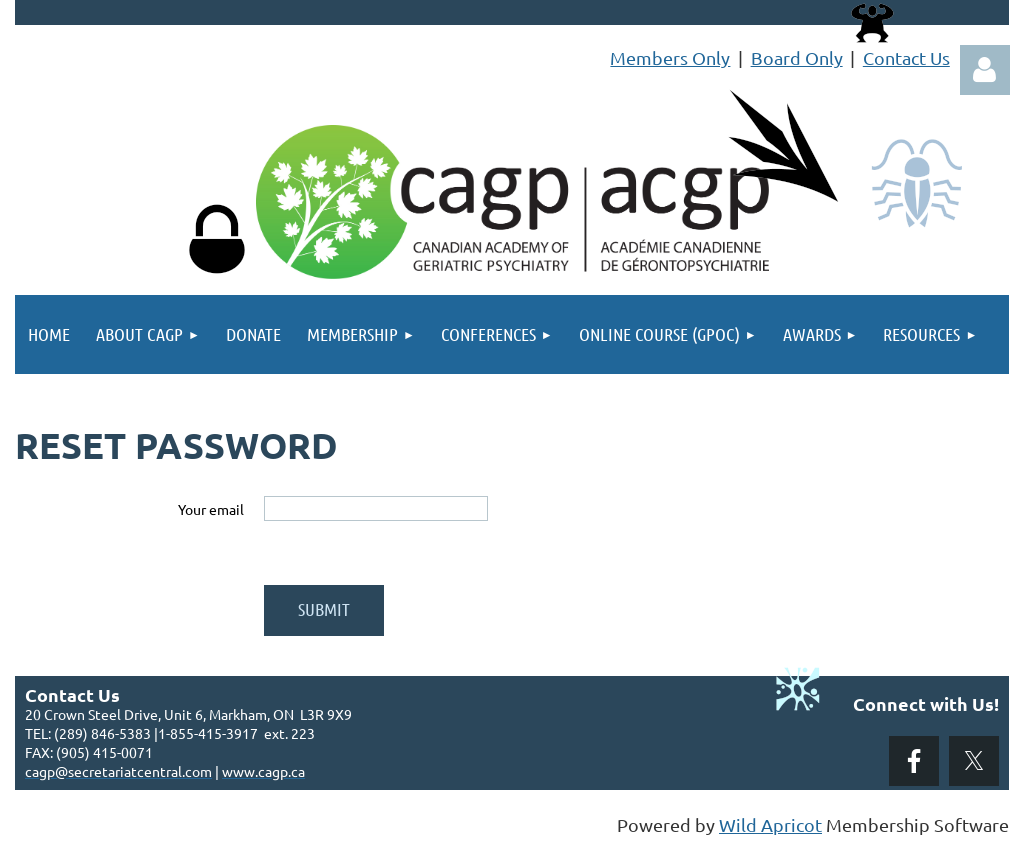  What do you see at coordinates (217, 239) in the screenshot?
I see `indicates a locked or secured item` at bounding box center [217, 239].